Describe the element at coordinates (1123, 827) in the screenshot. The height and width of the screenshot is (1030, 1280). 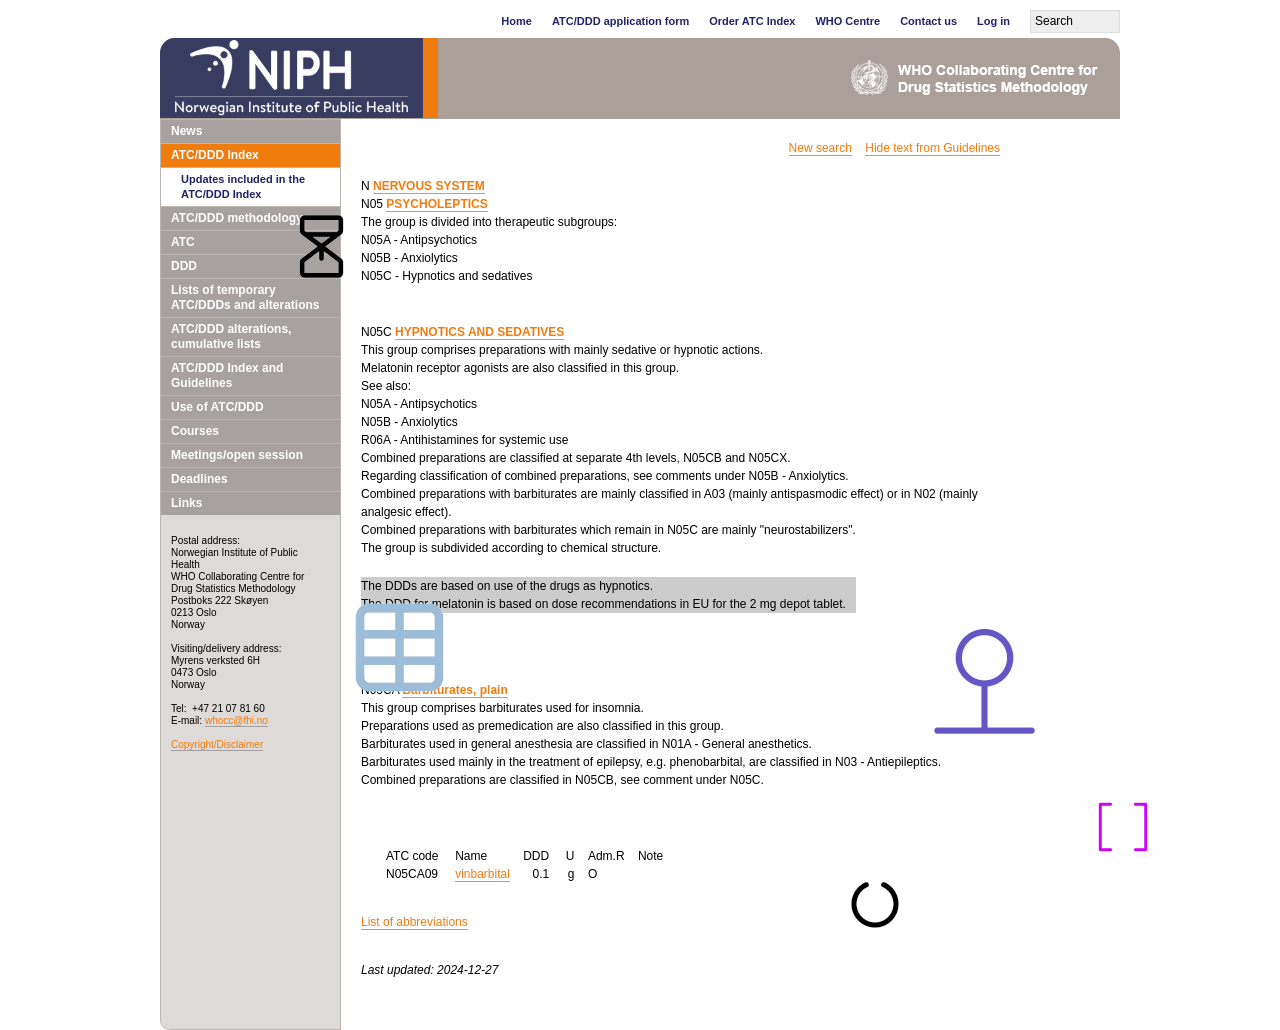
I see `insert or edit code brackets` at that location.